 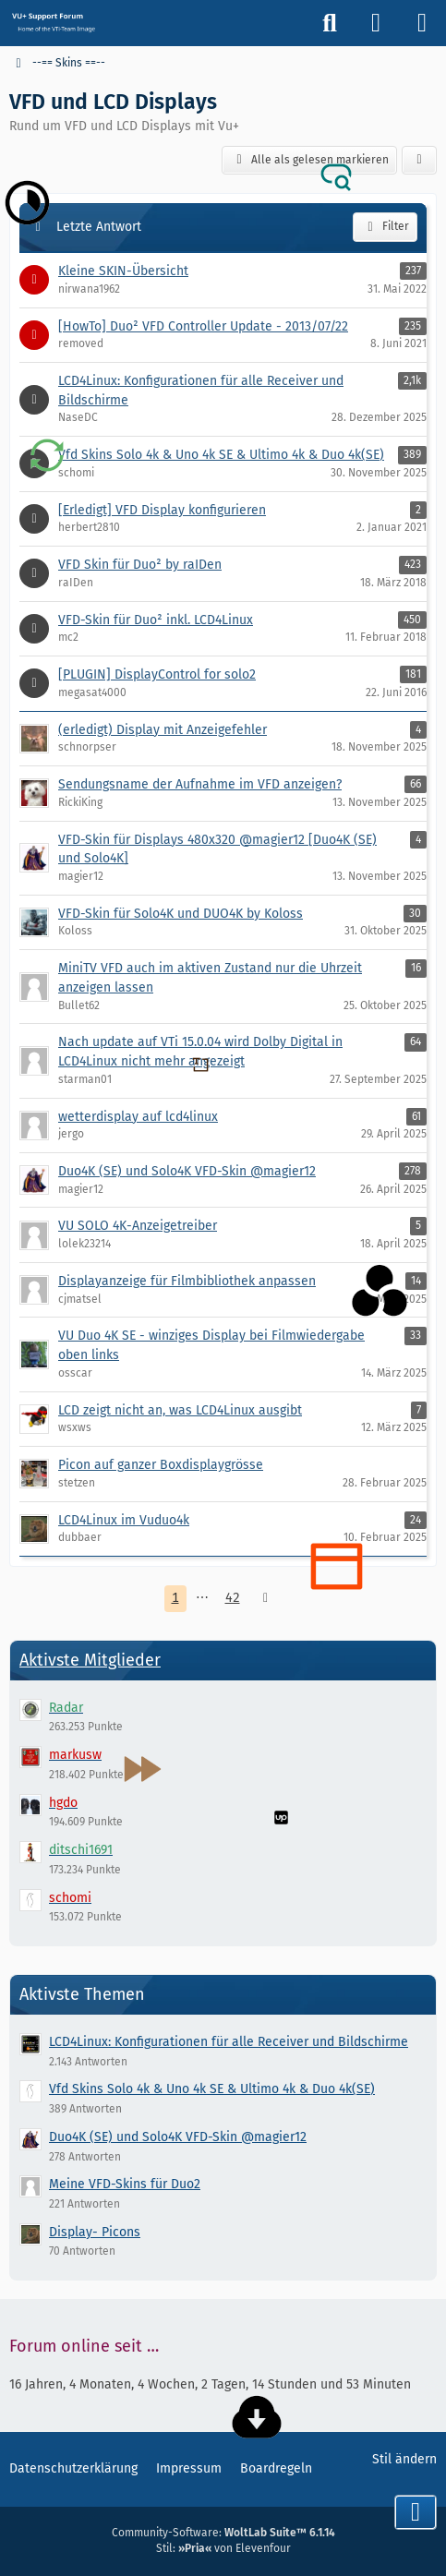 I want to click on apply color filter to image, so click(x=380, y=1294).